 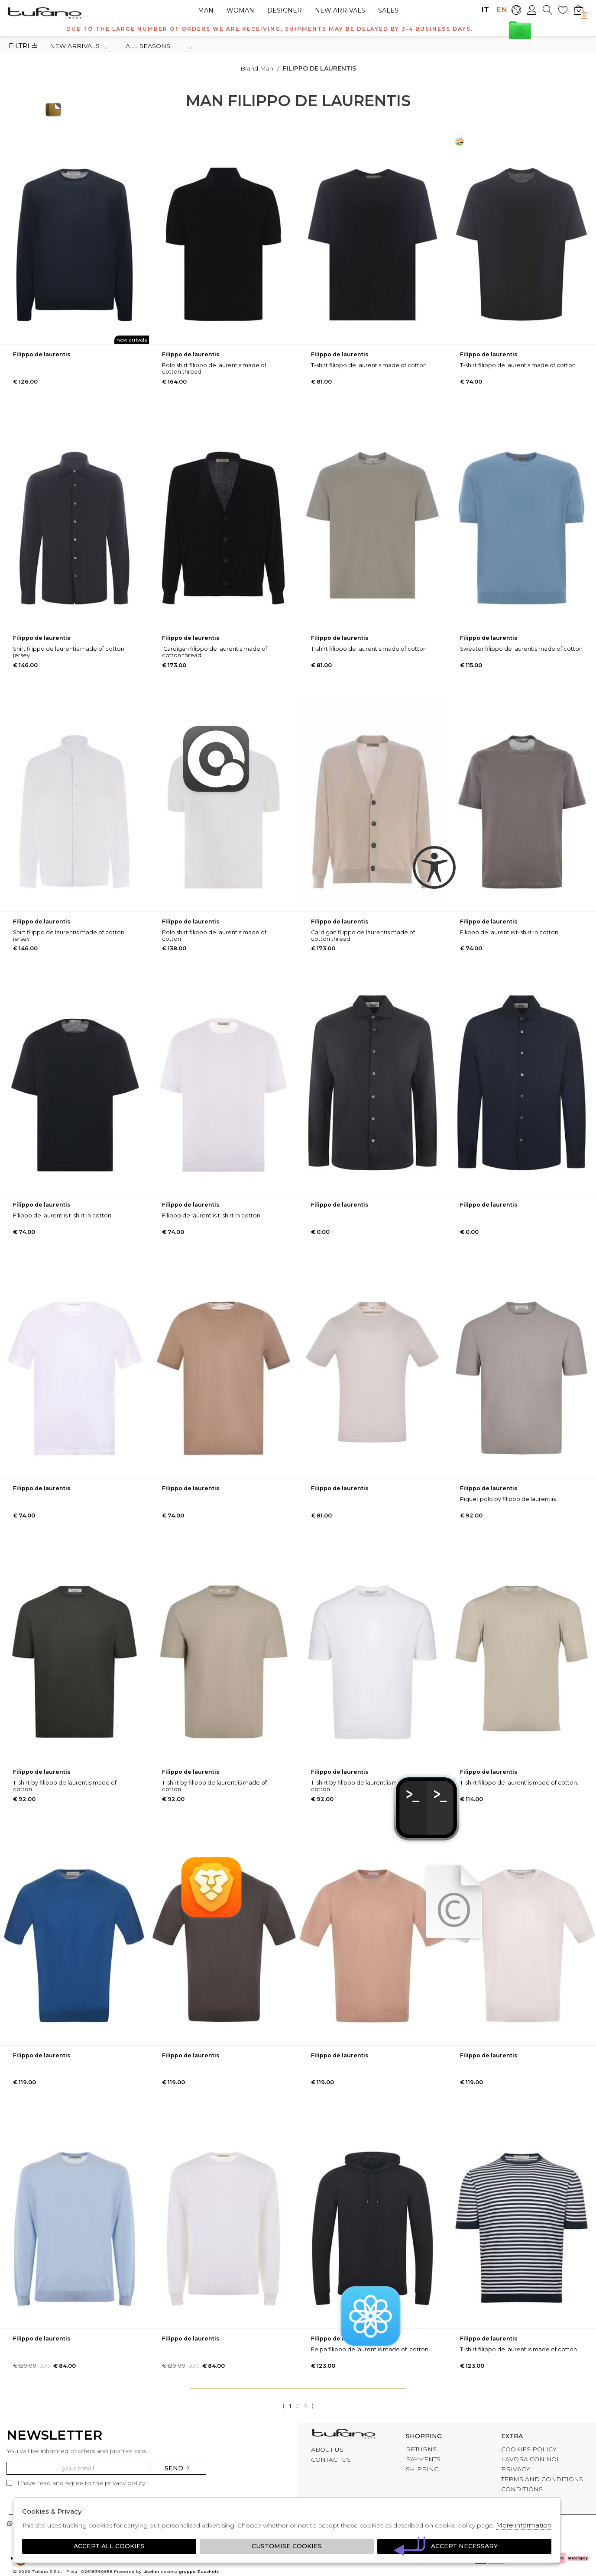 What do you see at coordinates (53, 109) in the screenshot?
I see `change desktop wallpaper settings` at bounding box center [53, 109].